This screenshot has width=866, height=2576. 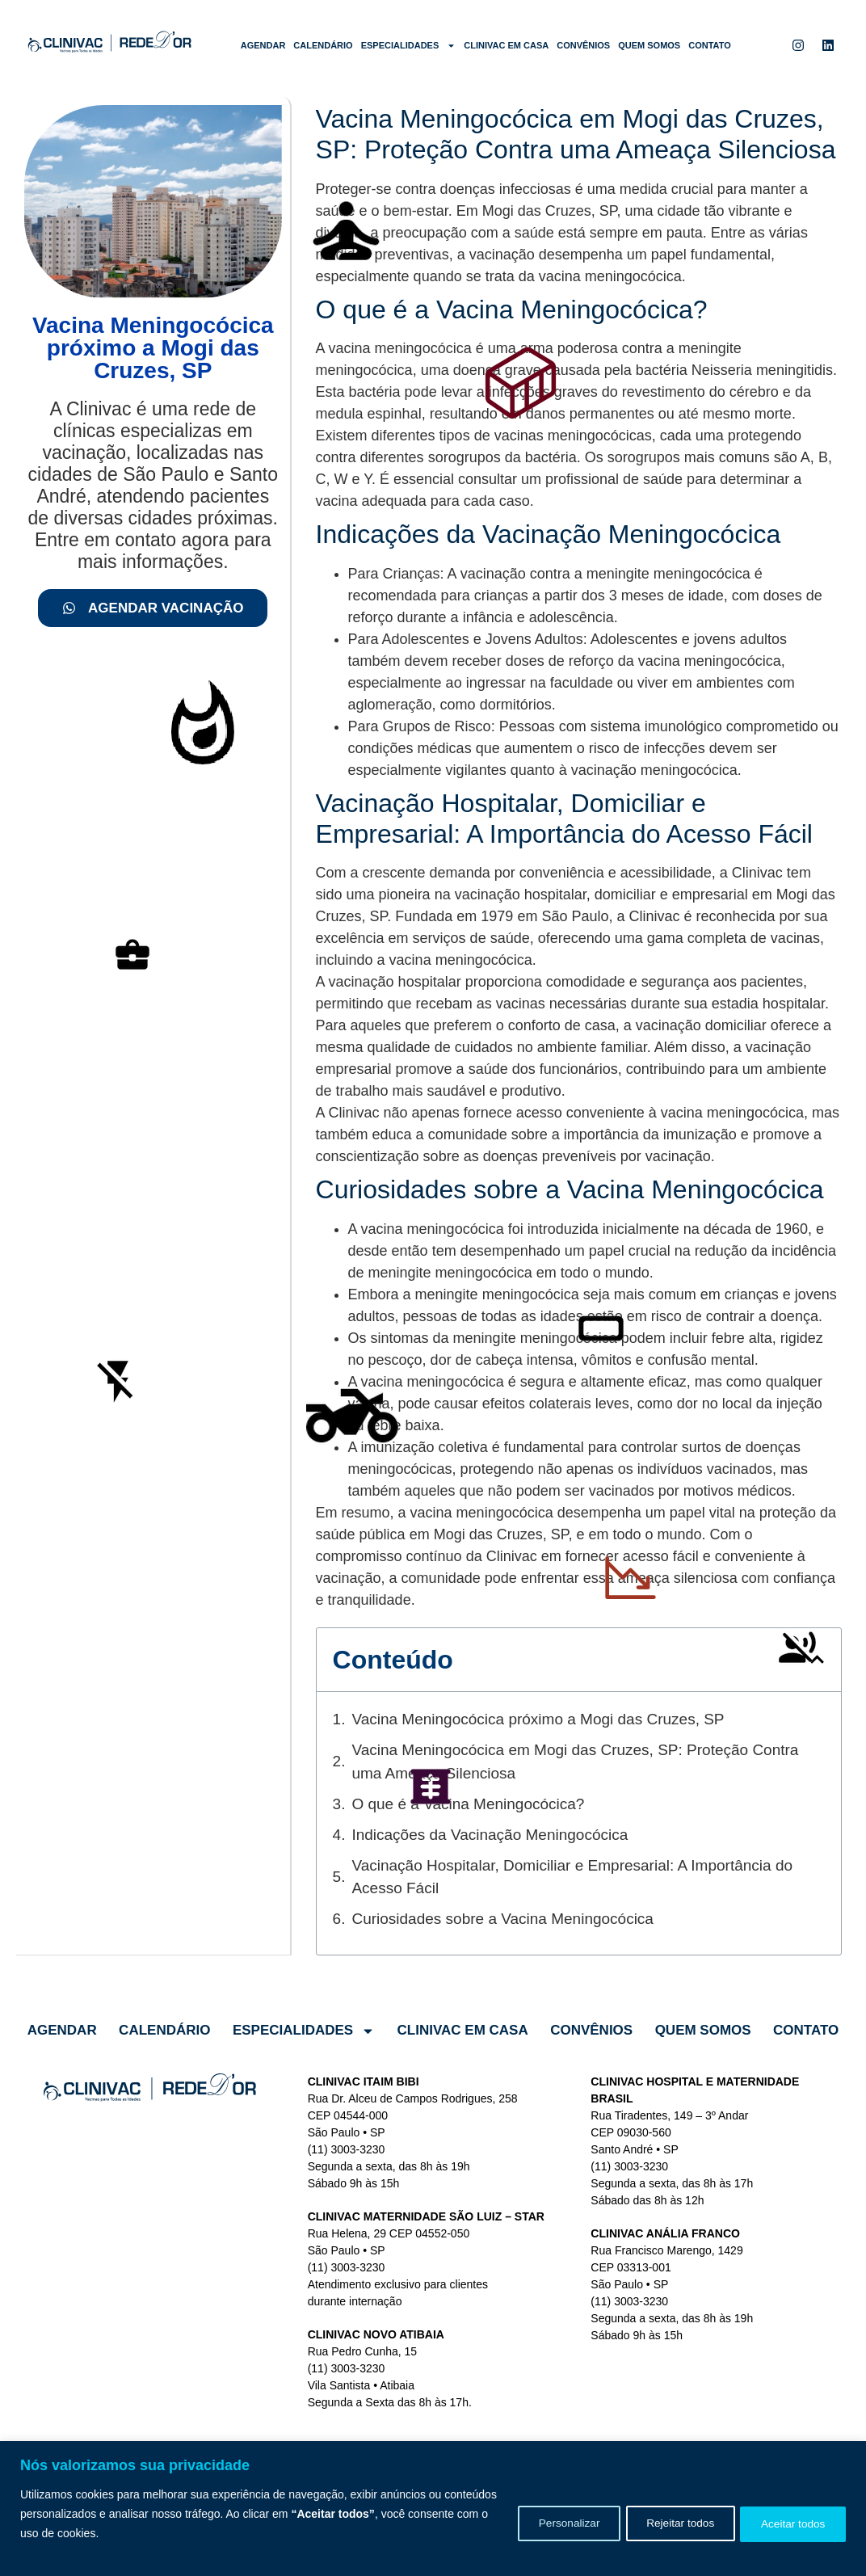 What do you see at coordinates (431, 1787) in the screenshot?
I see `view x-ray or medical imaging results` at bounding box center [431, 1787].